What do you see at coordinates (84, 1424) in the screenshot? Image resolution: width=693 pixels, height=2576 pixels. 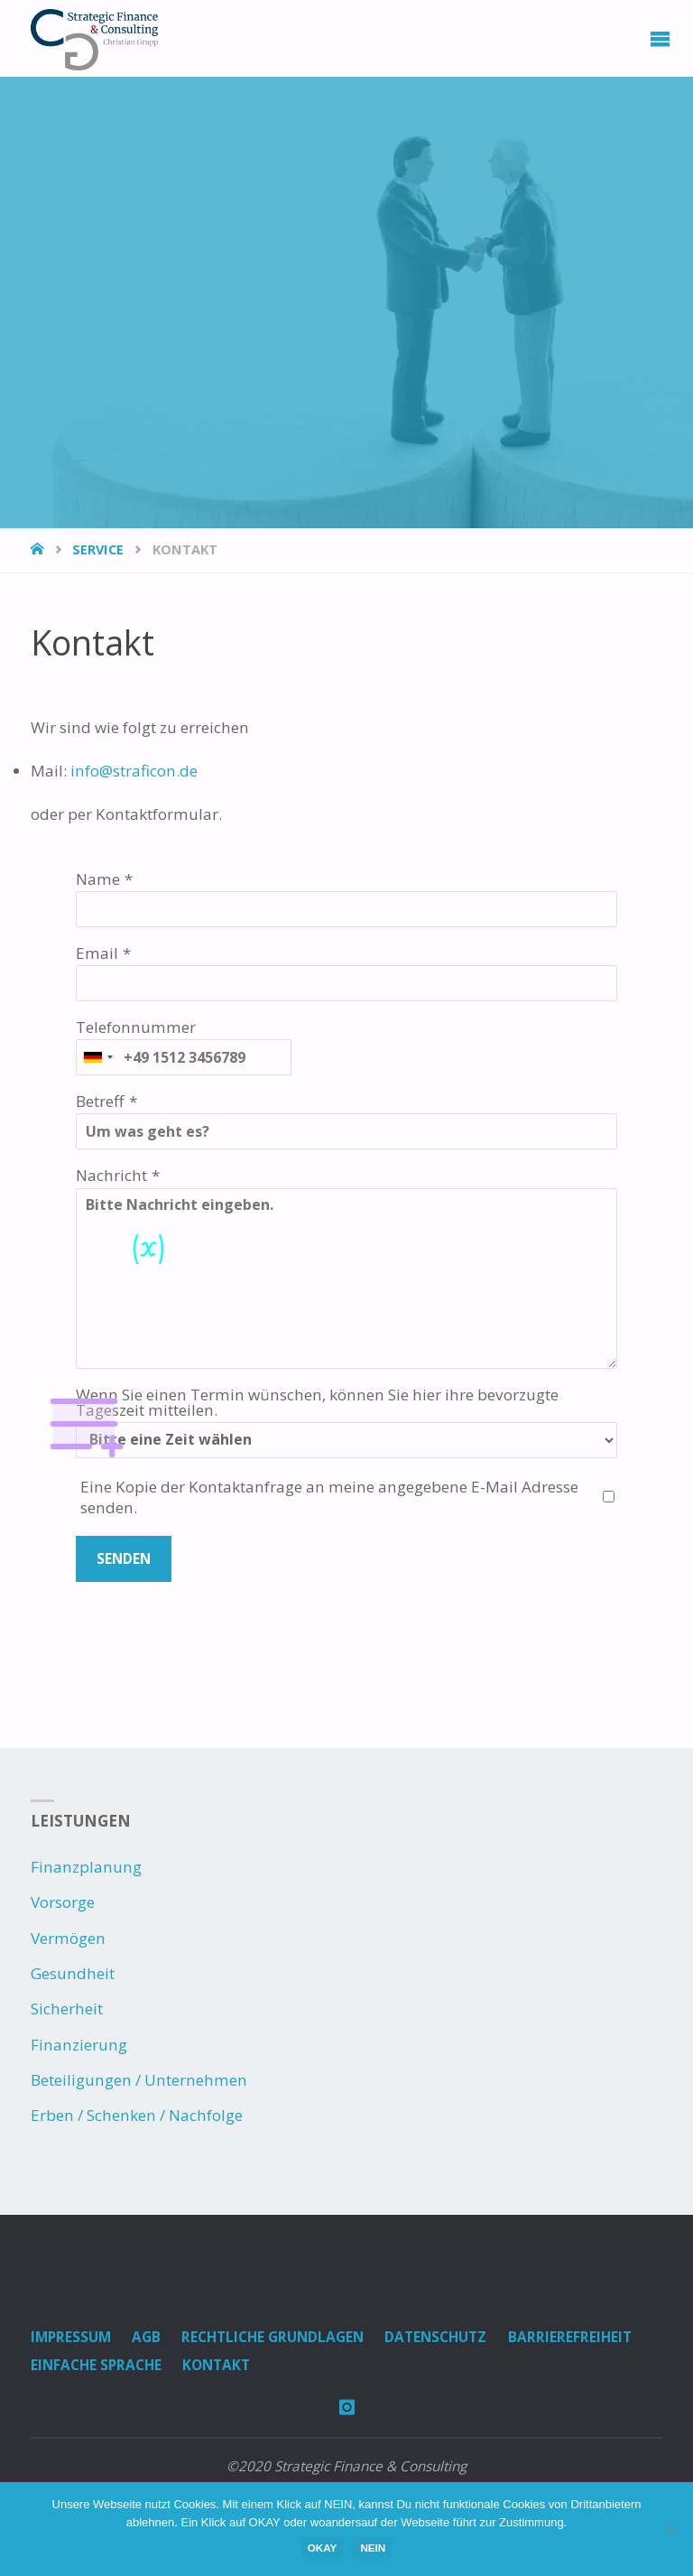 I see `add a new item to the list` at bounding box center [84, 1424].